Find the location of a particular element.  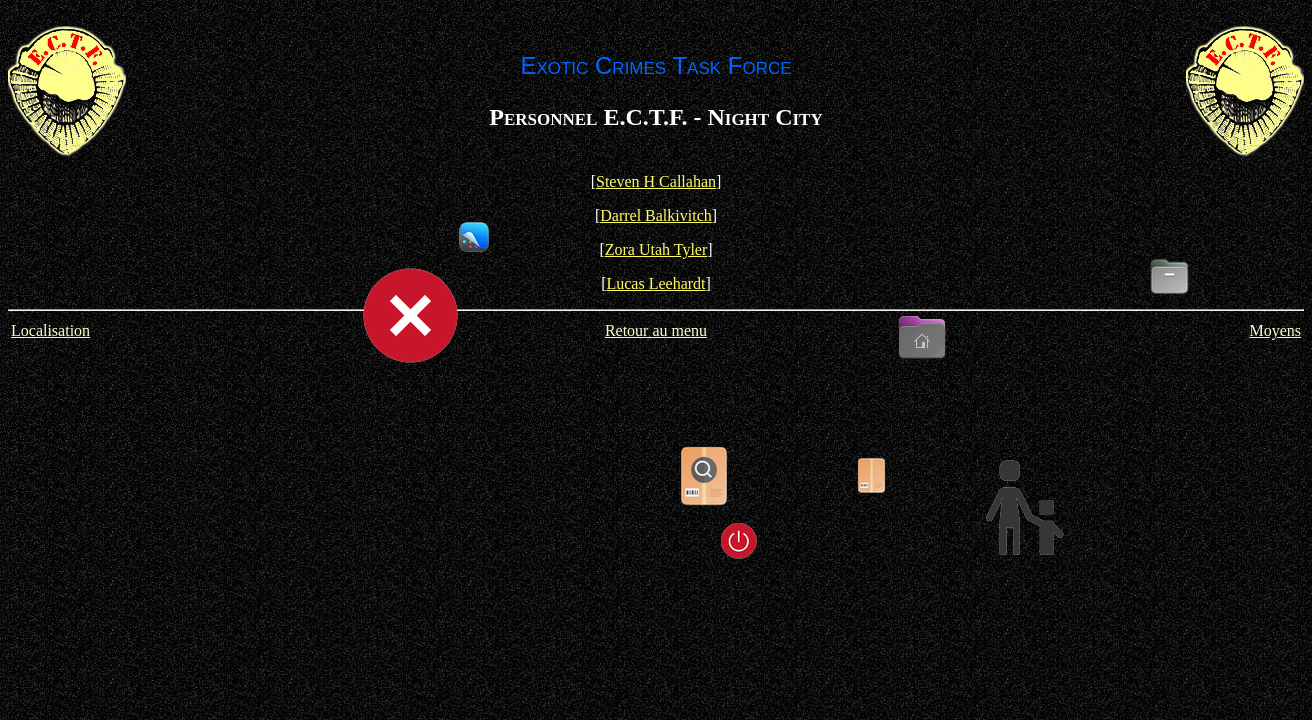

resolving package dependencies is located at coordinates (704, 476).